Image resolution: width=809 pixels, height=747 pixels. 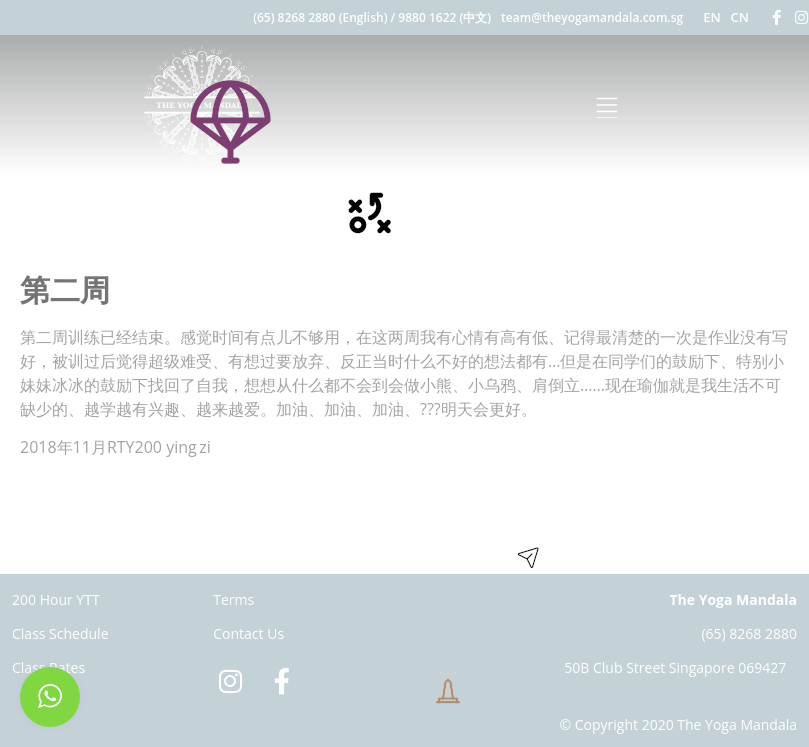 What do you see at coordinates (230, 123) in the screenshot?
I see `access emergency or backup options` at bounding box center [230, 123].